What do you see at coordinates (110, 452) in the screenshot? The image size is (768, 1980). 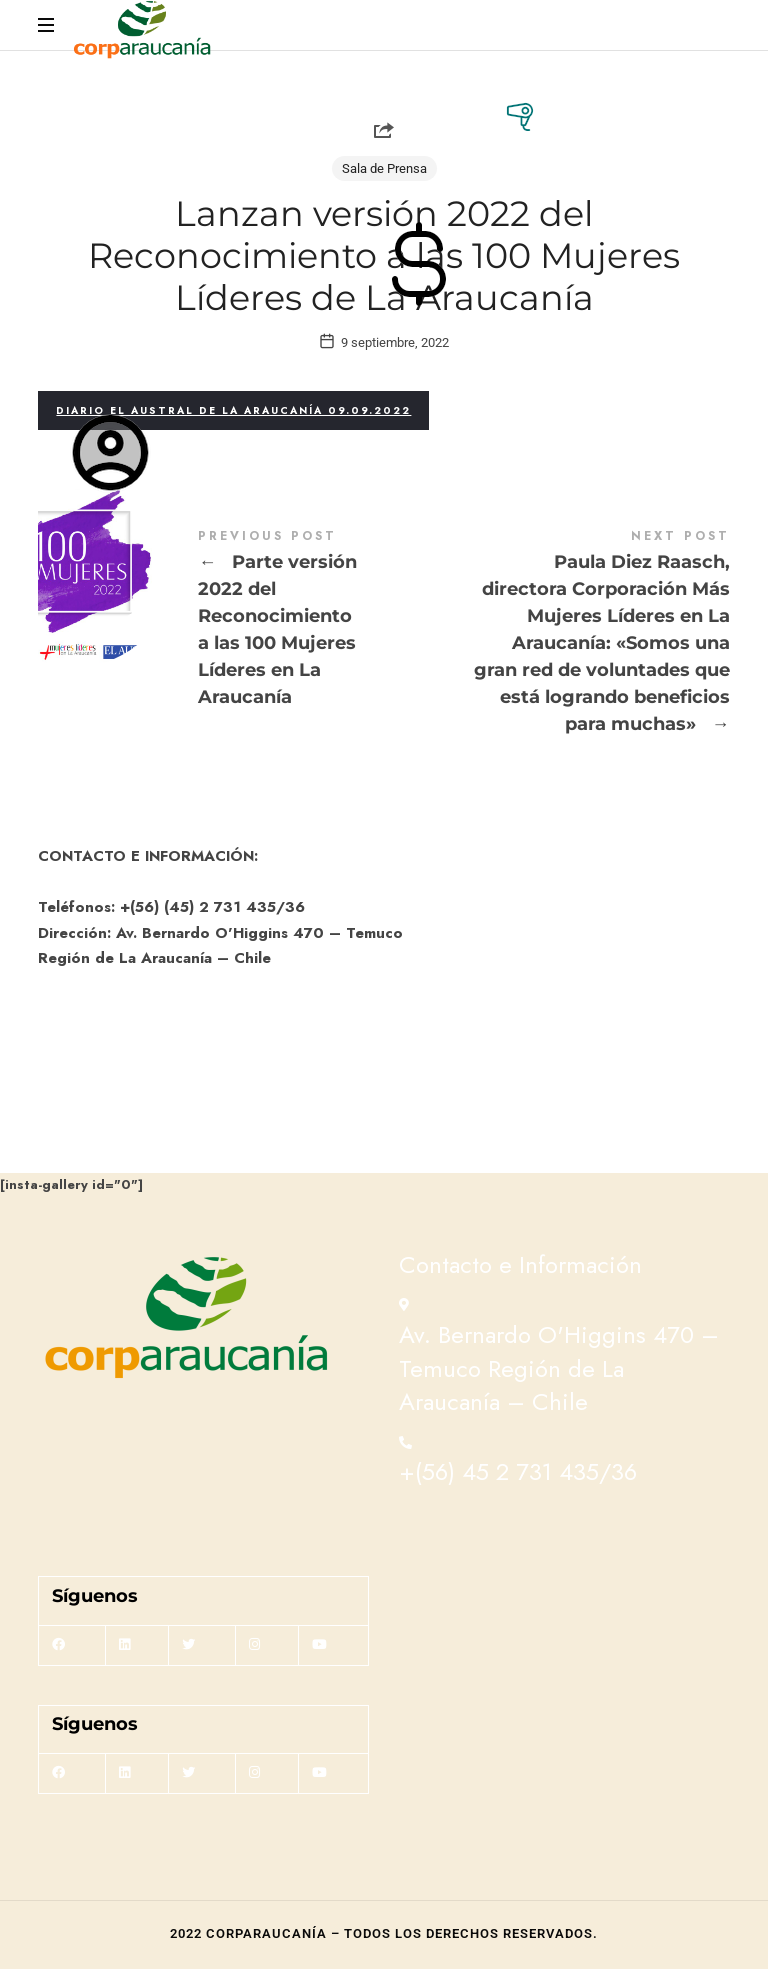 I see `access your account or profile settings` at bounding box center [110, 452].